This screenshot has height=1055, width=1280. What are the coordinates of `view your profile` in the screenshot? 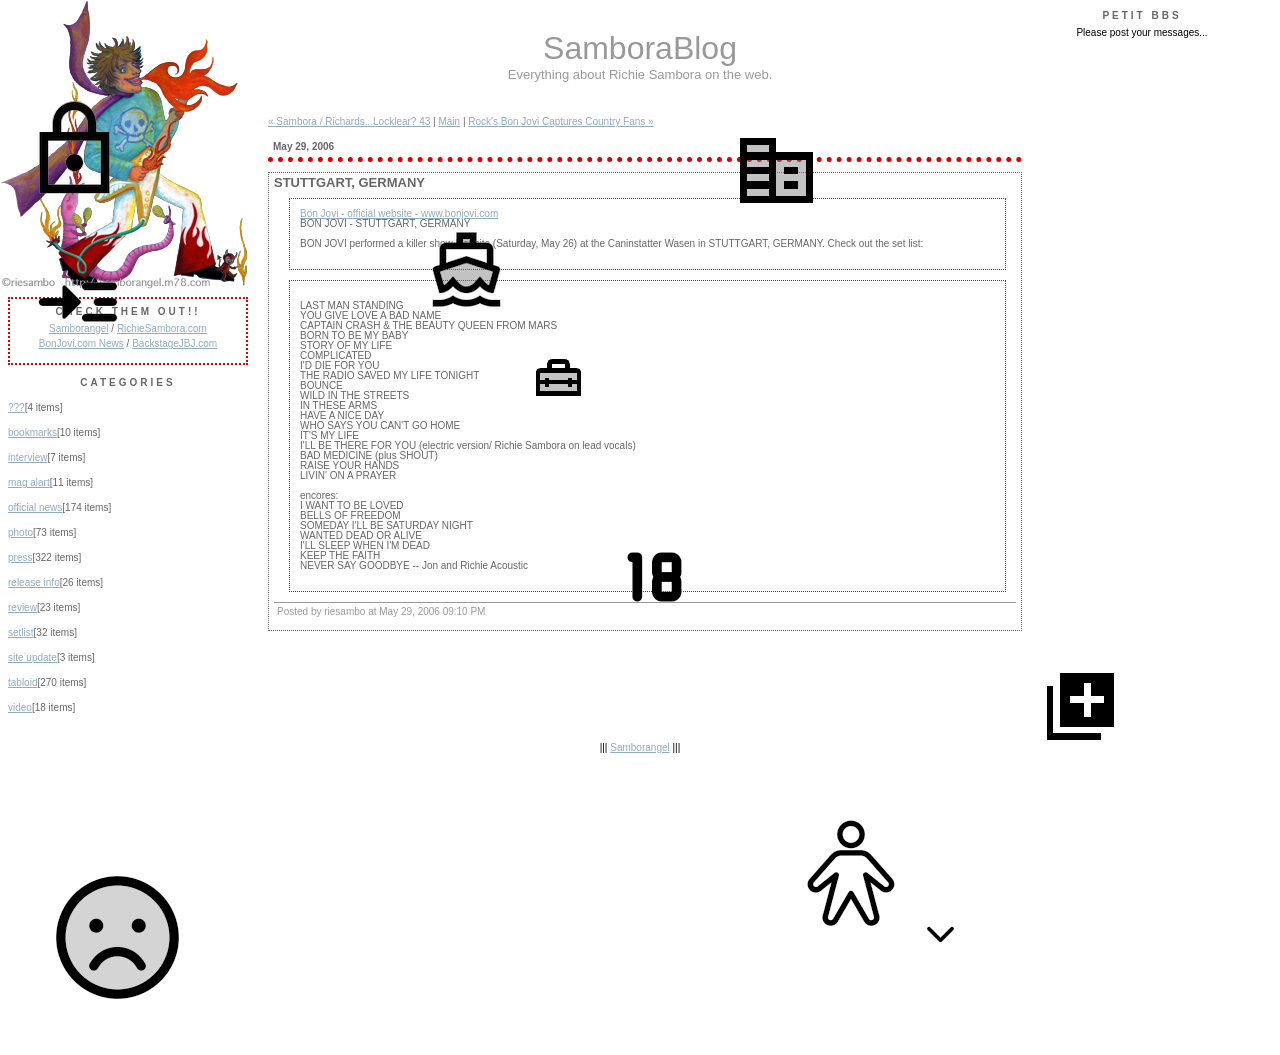 It's located at (851, 875).